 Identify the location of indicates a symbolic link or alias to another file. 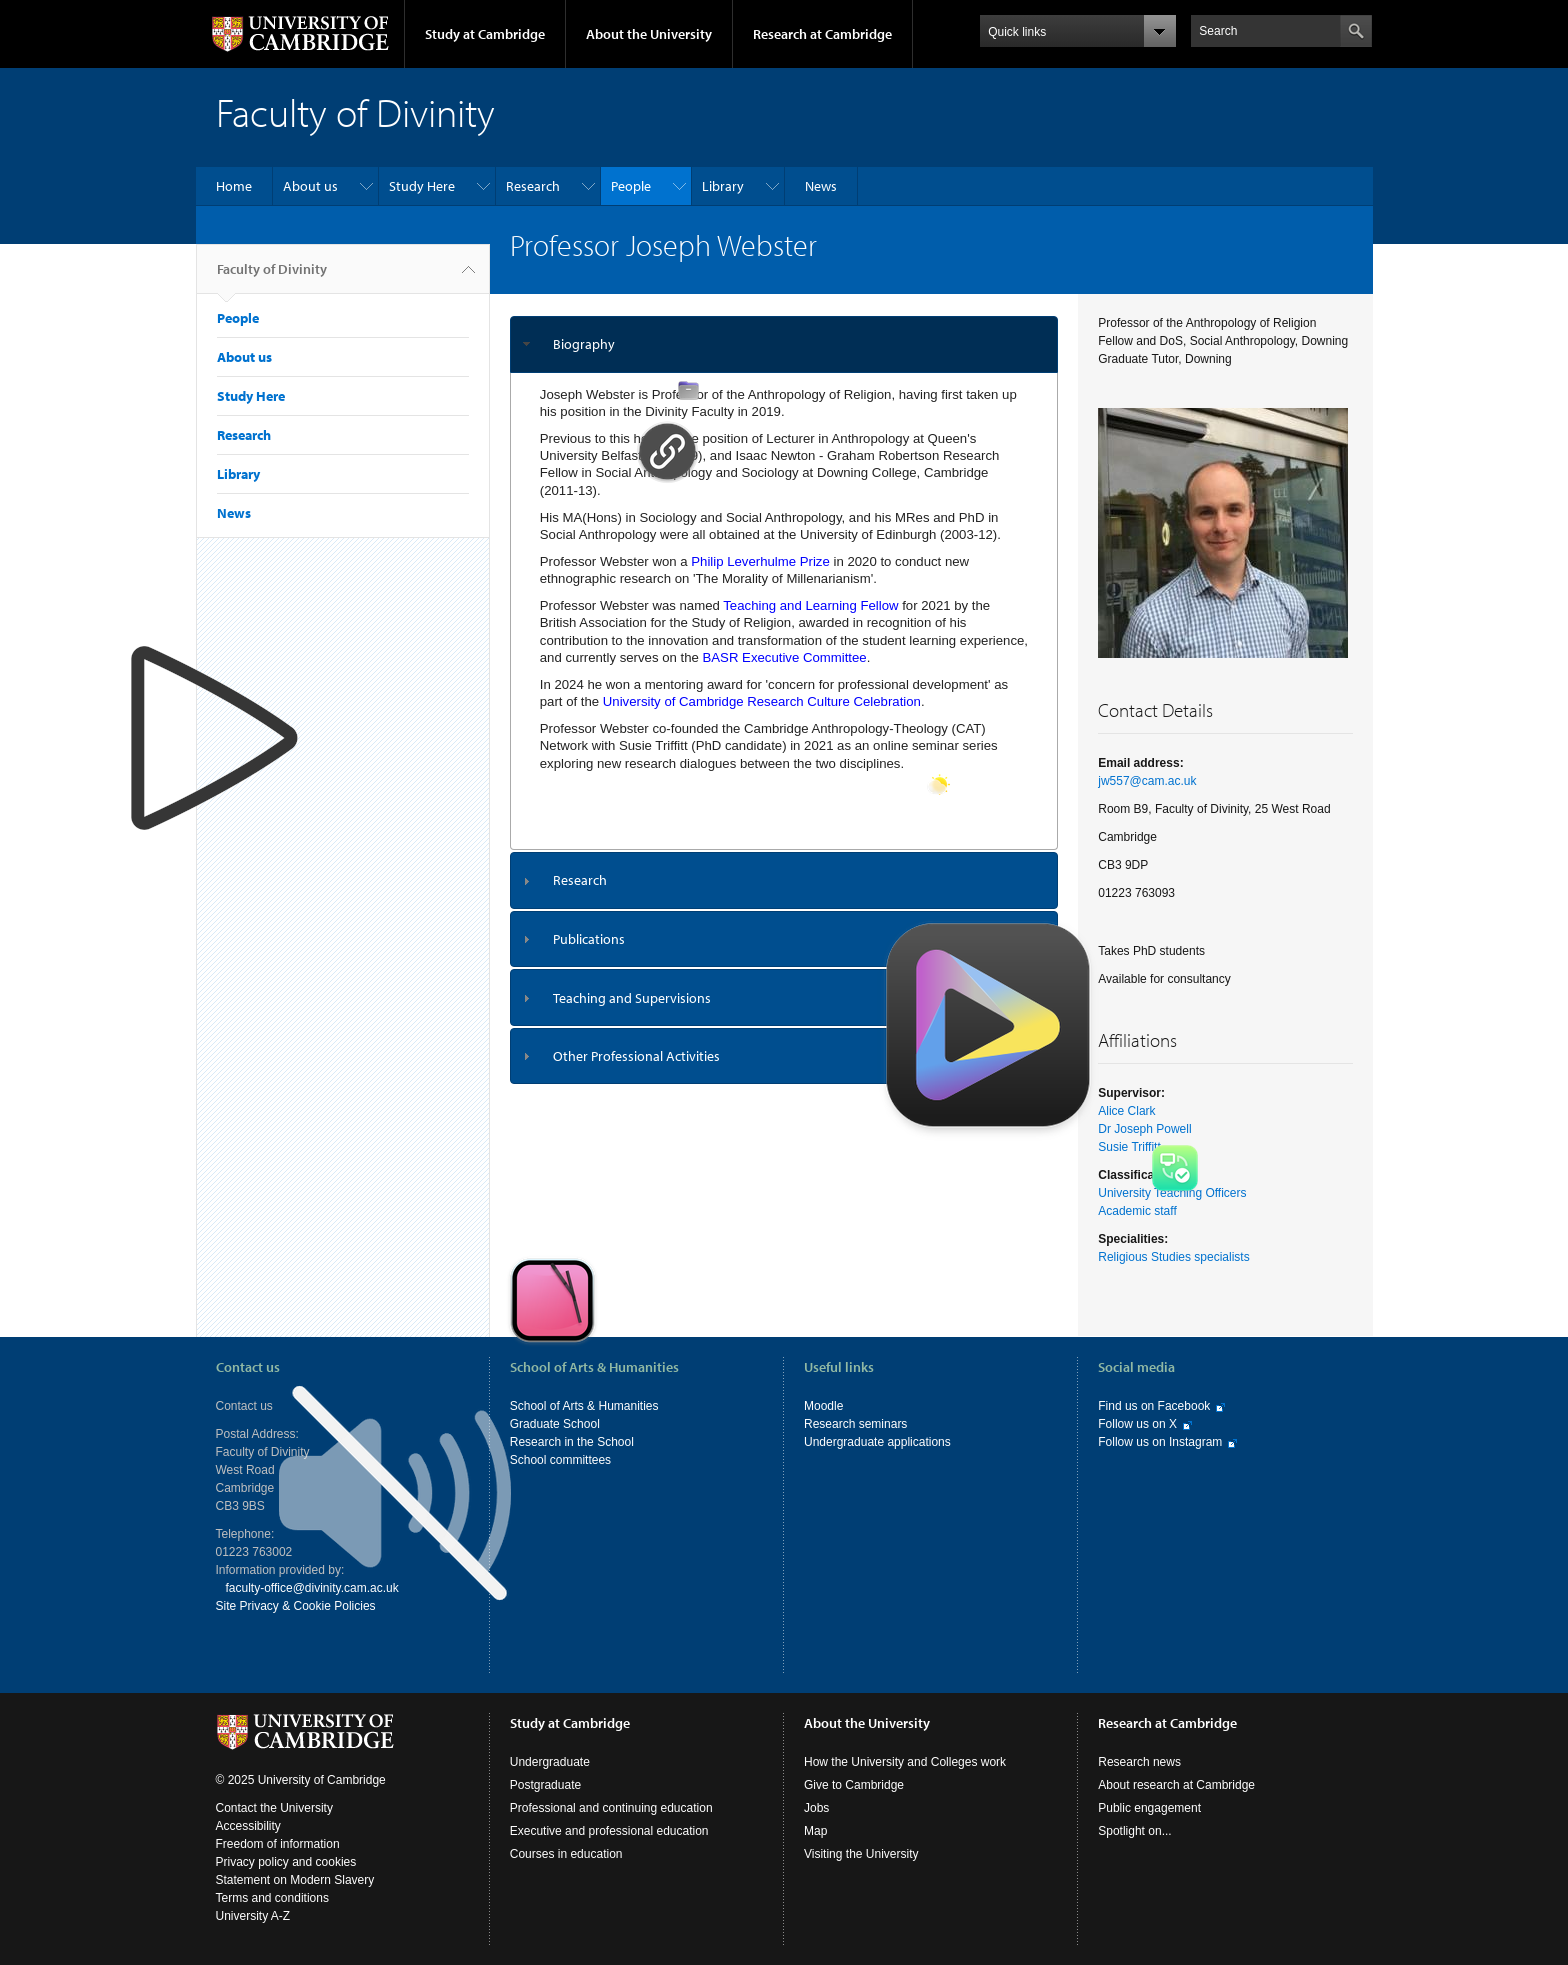
(667, 451).